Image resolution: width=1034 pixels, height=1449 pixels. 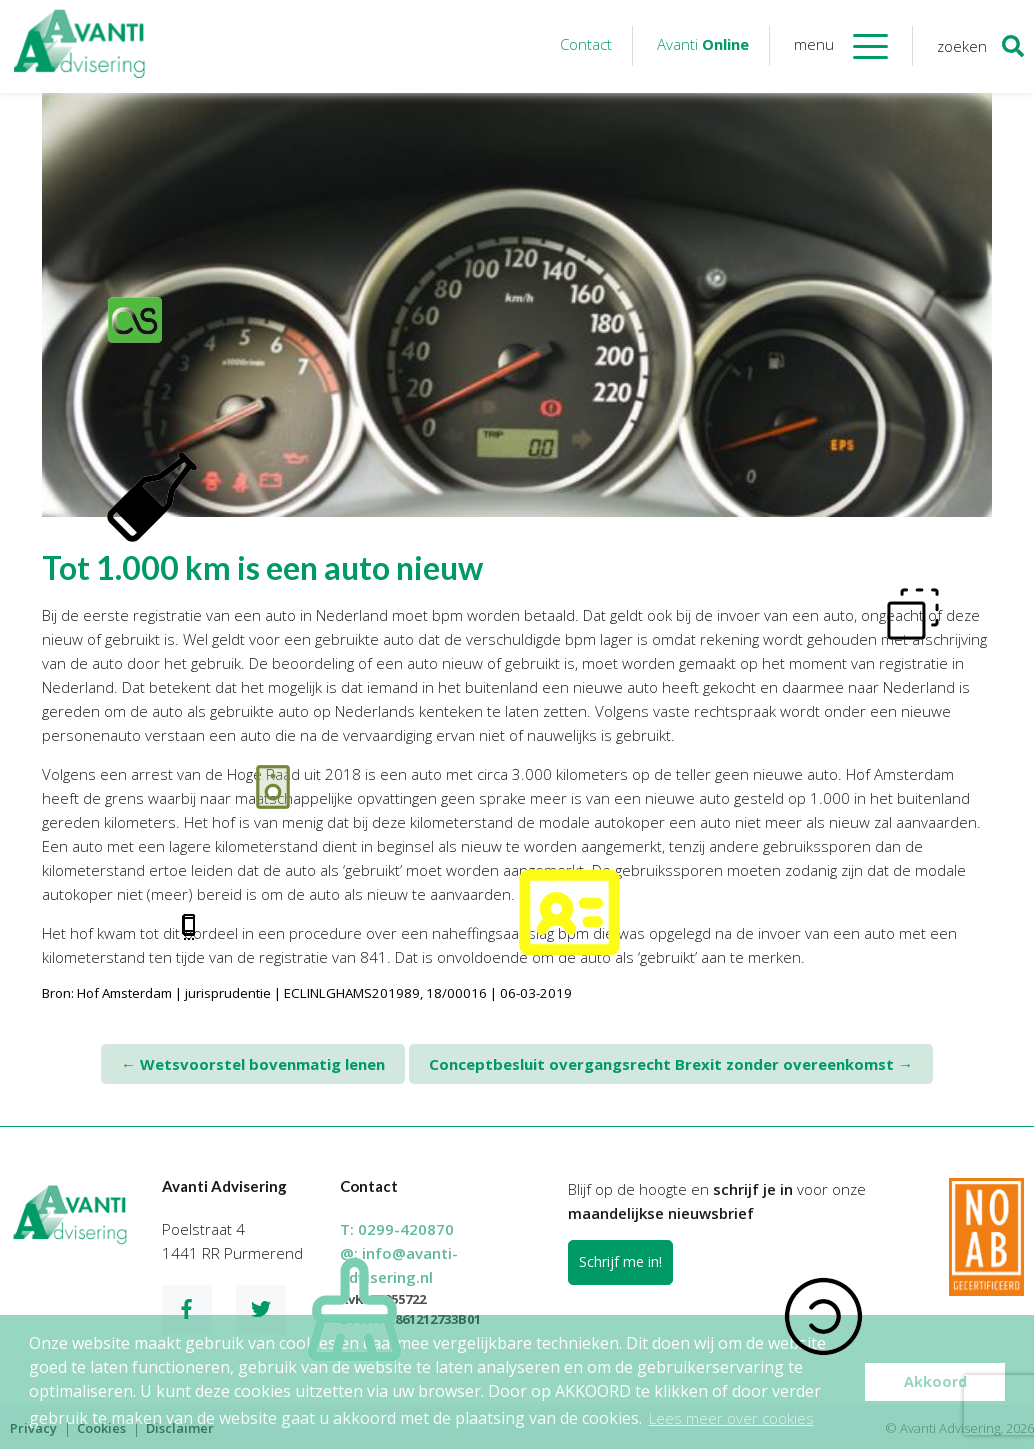 I want to click on open Last.fm app or website, so click(x=135, y=320).